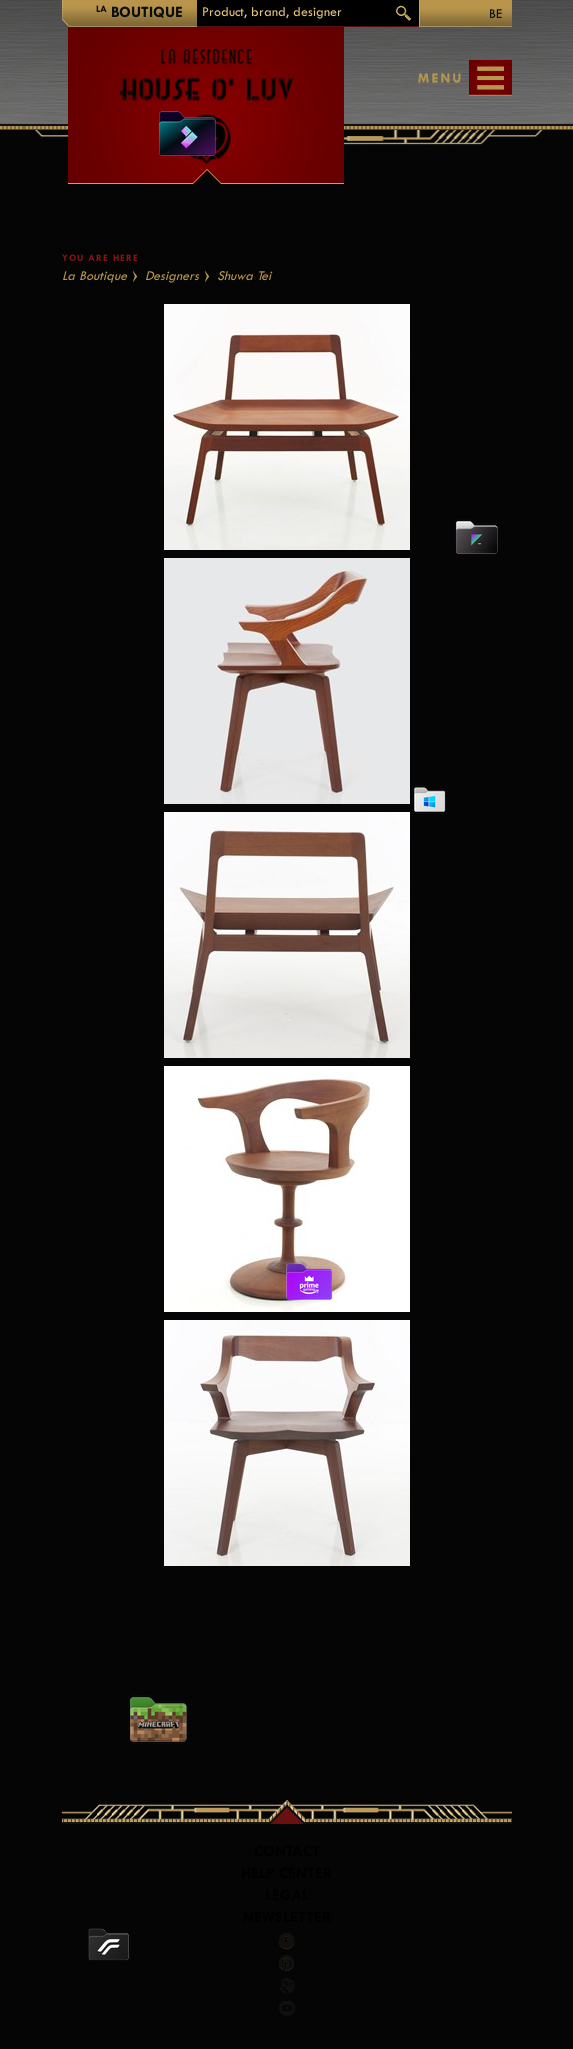 Image resolution: width=573 pixels, height=2049 pixels. Describe the element at coordinates (429, 800) in the screenshot. I see `open windows system files folder` at that location.